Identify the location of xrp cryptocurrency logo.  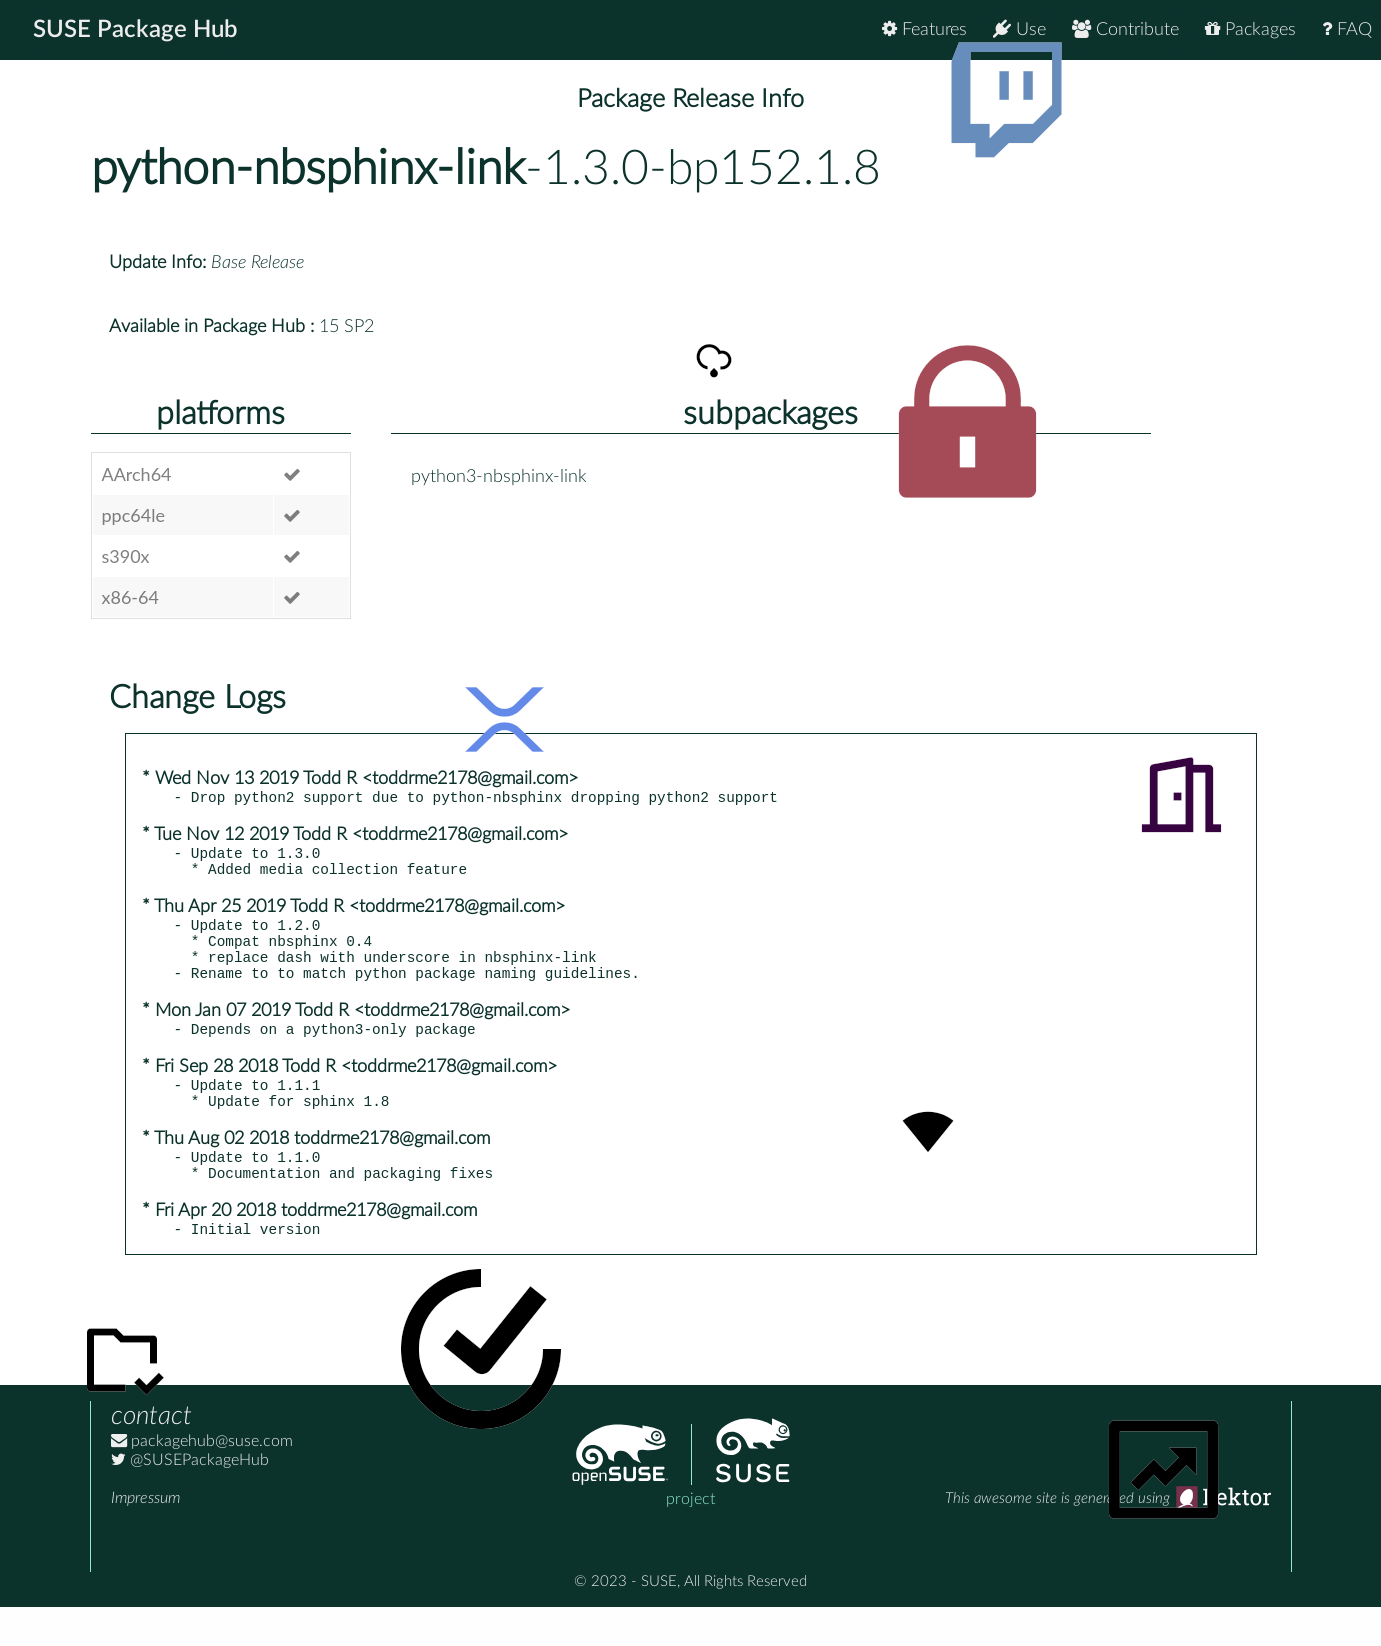
(504, 719).